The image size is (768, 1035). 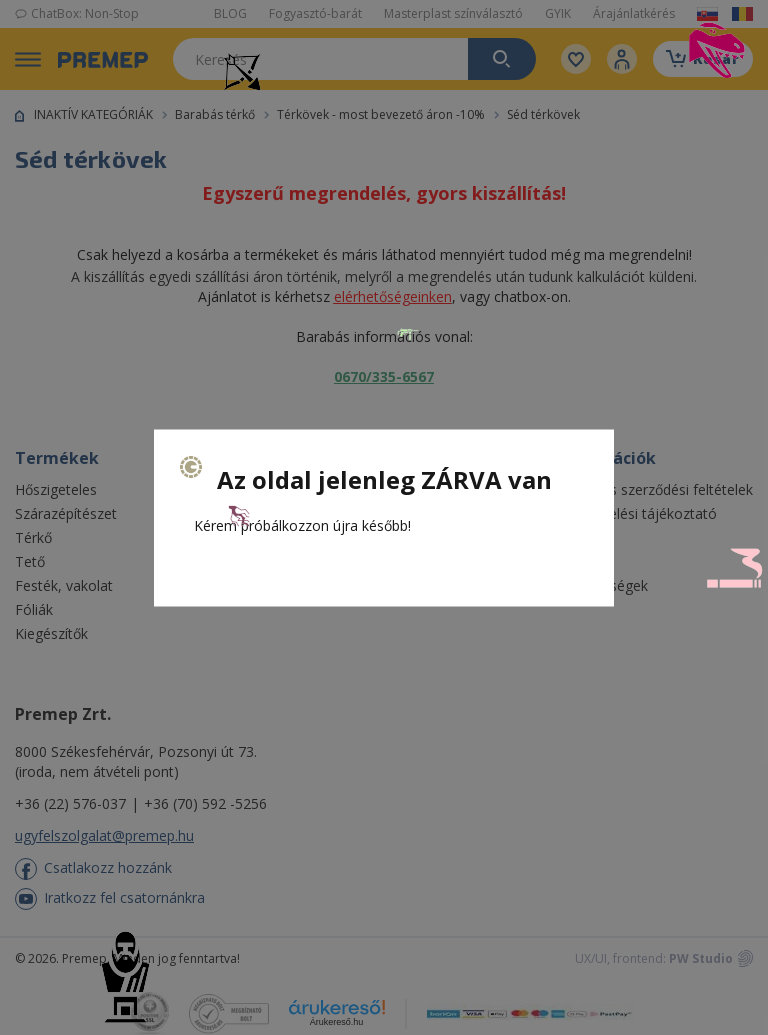 I want to click on indicates a designated smoking area, so click(x=734, y=575).